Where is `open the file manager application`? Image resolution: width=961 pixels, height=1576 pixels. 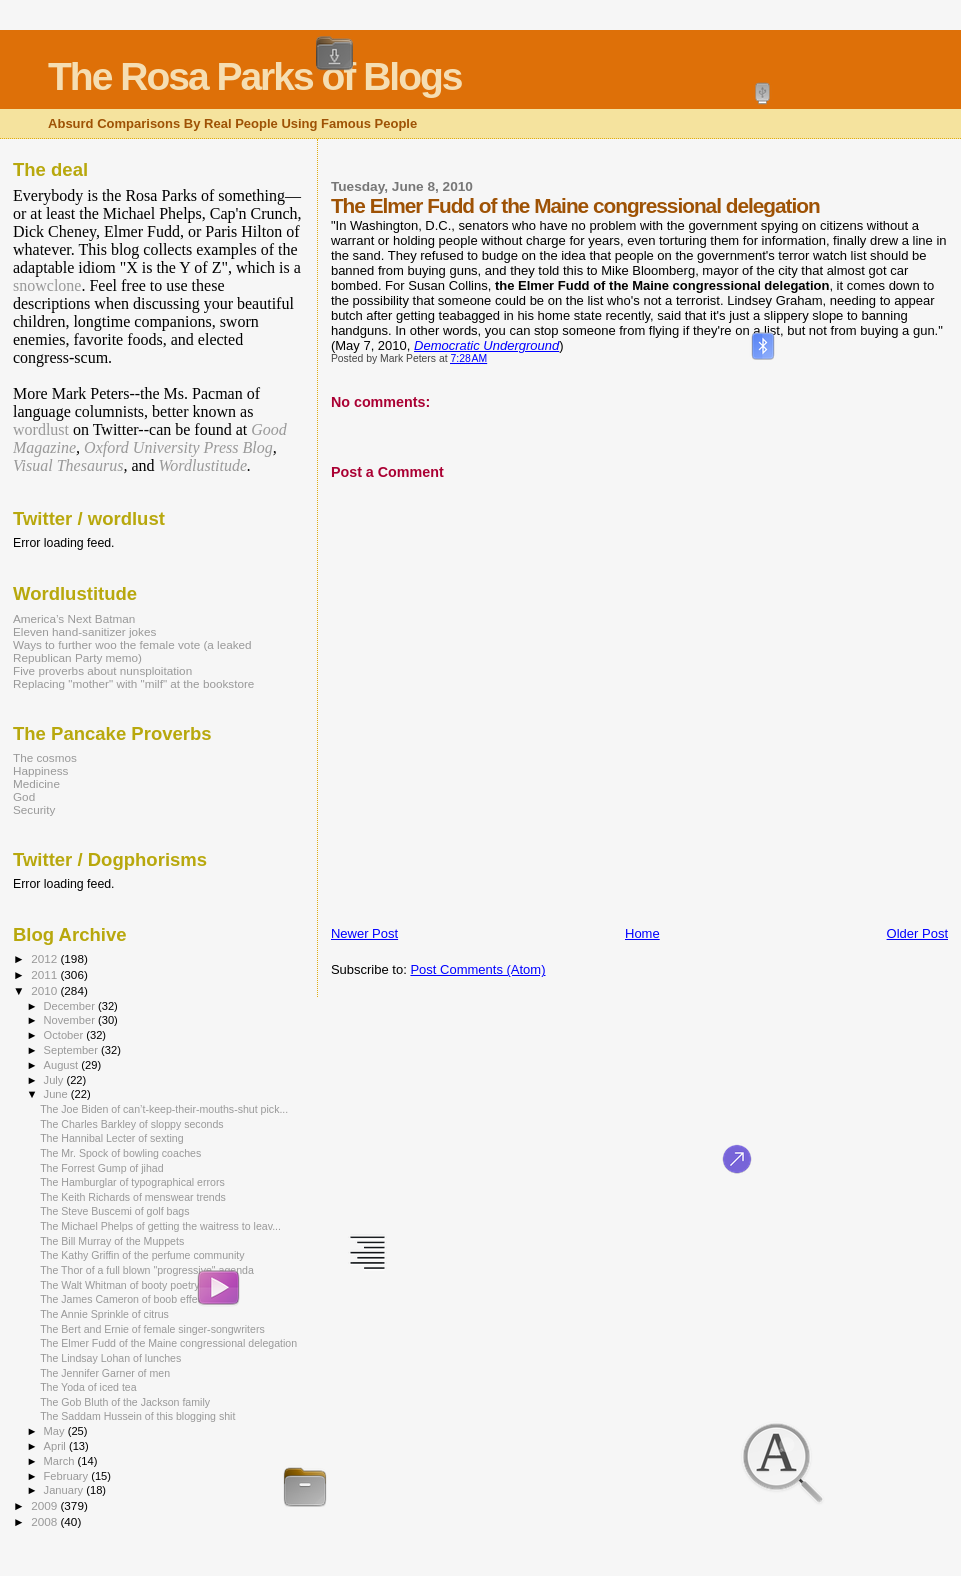
open the file manager application is located at coordinates (305, 1487).